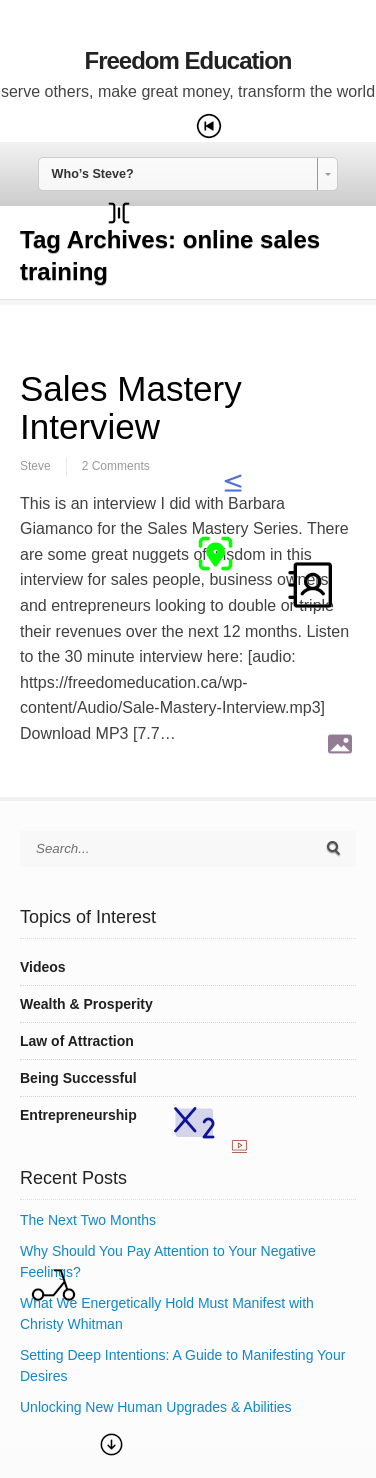  What do you see at coordinates (233, 483) in the screenshot?
I see `less than or equal to comparison operator` at bounding box center [233, 483].